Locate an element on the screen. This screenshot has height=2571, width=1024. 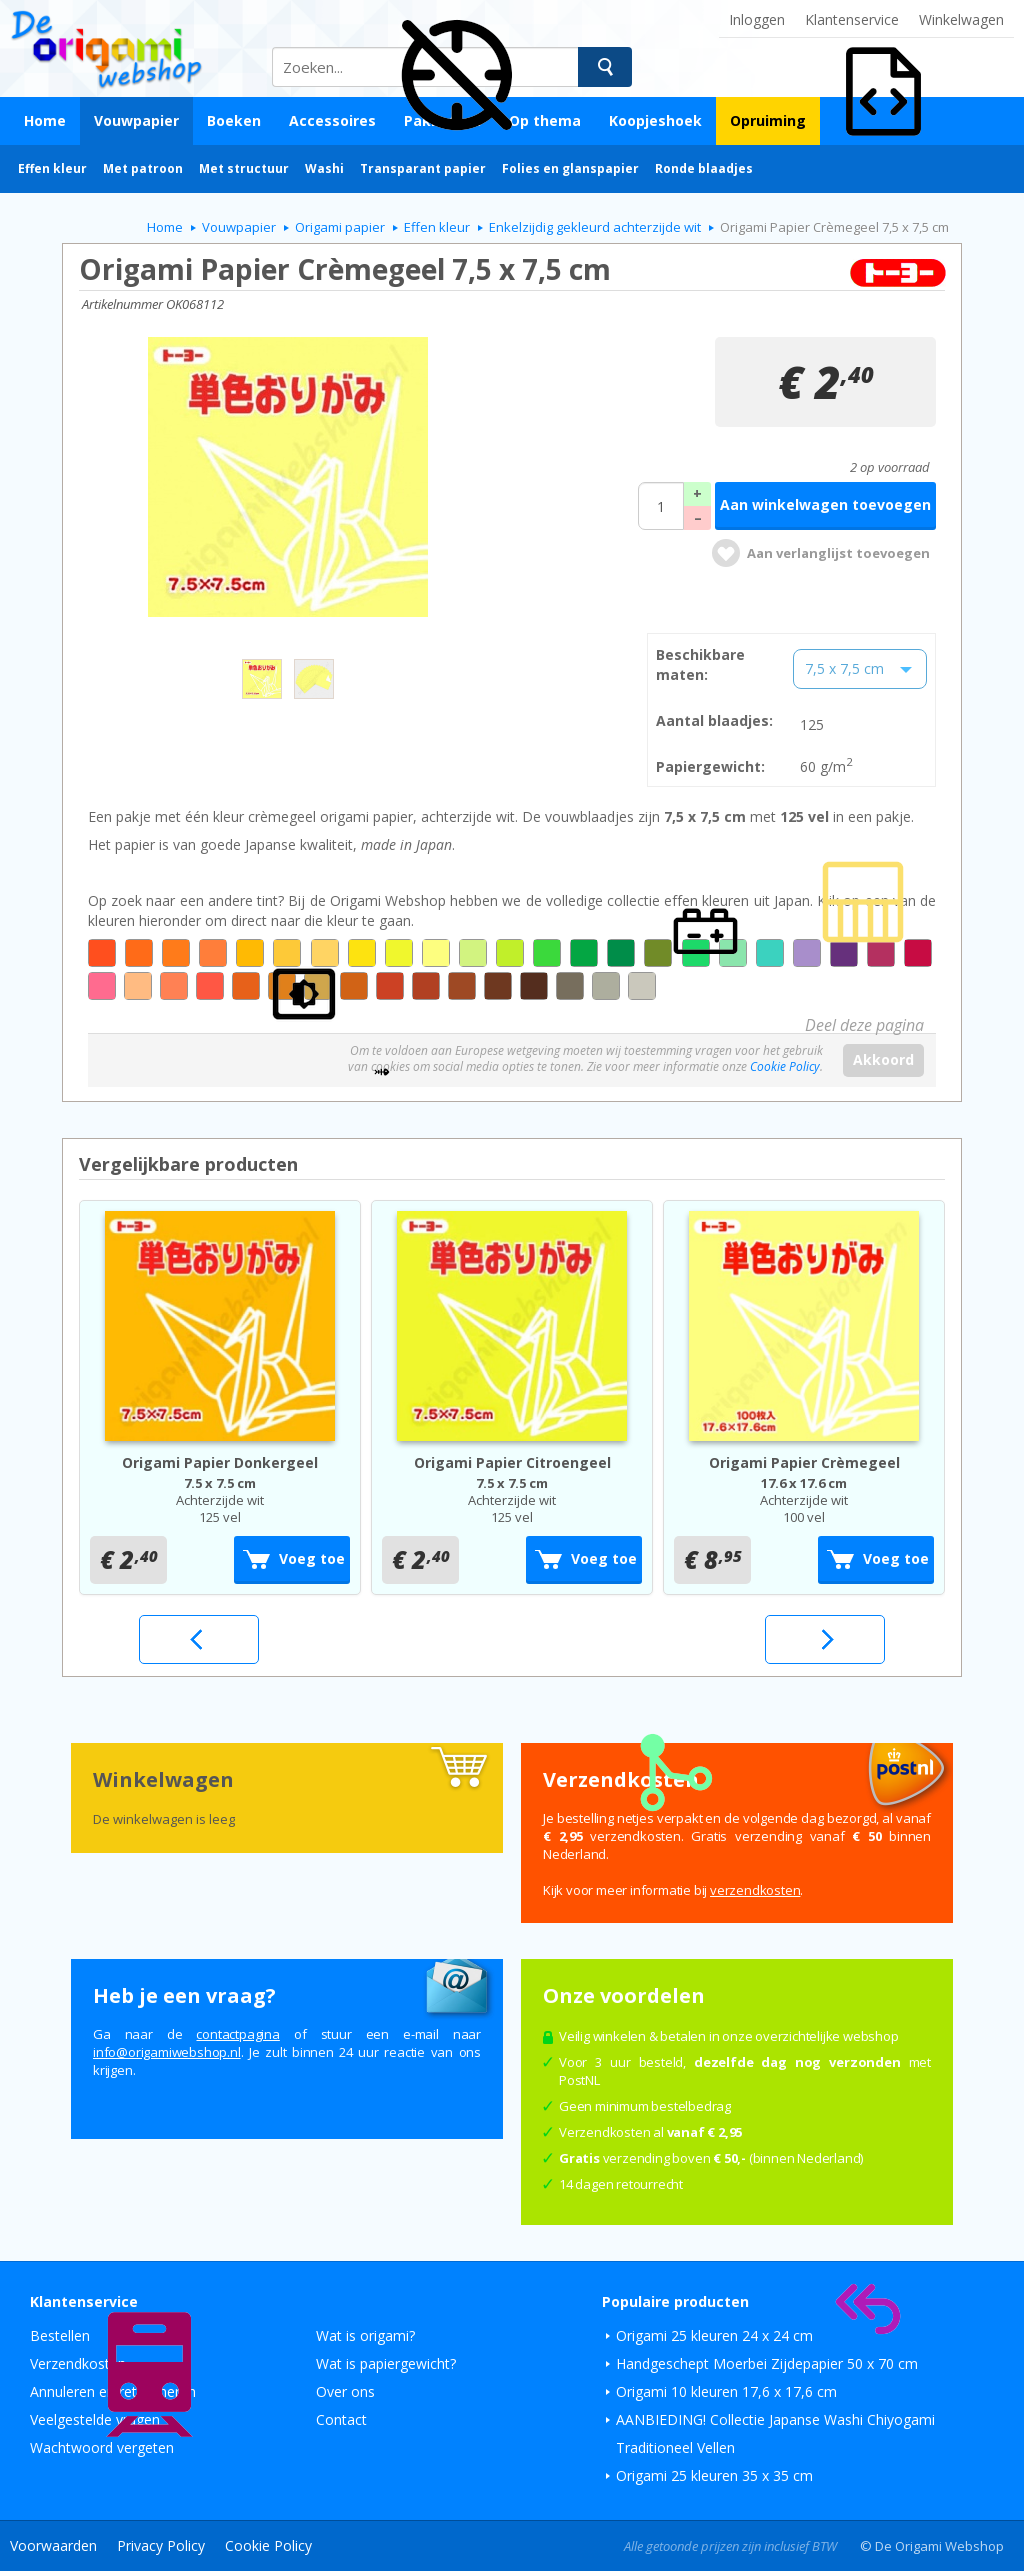
indicates empty state or no results found is located at coordinates (382, 1072).